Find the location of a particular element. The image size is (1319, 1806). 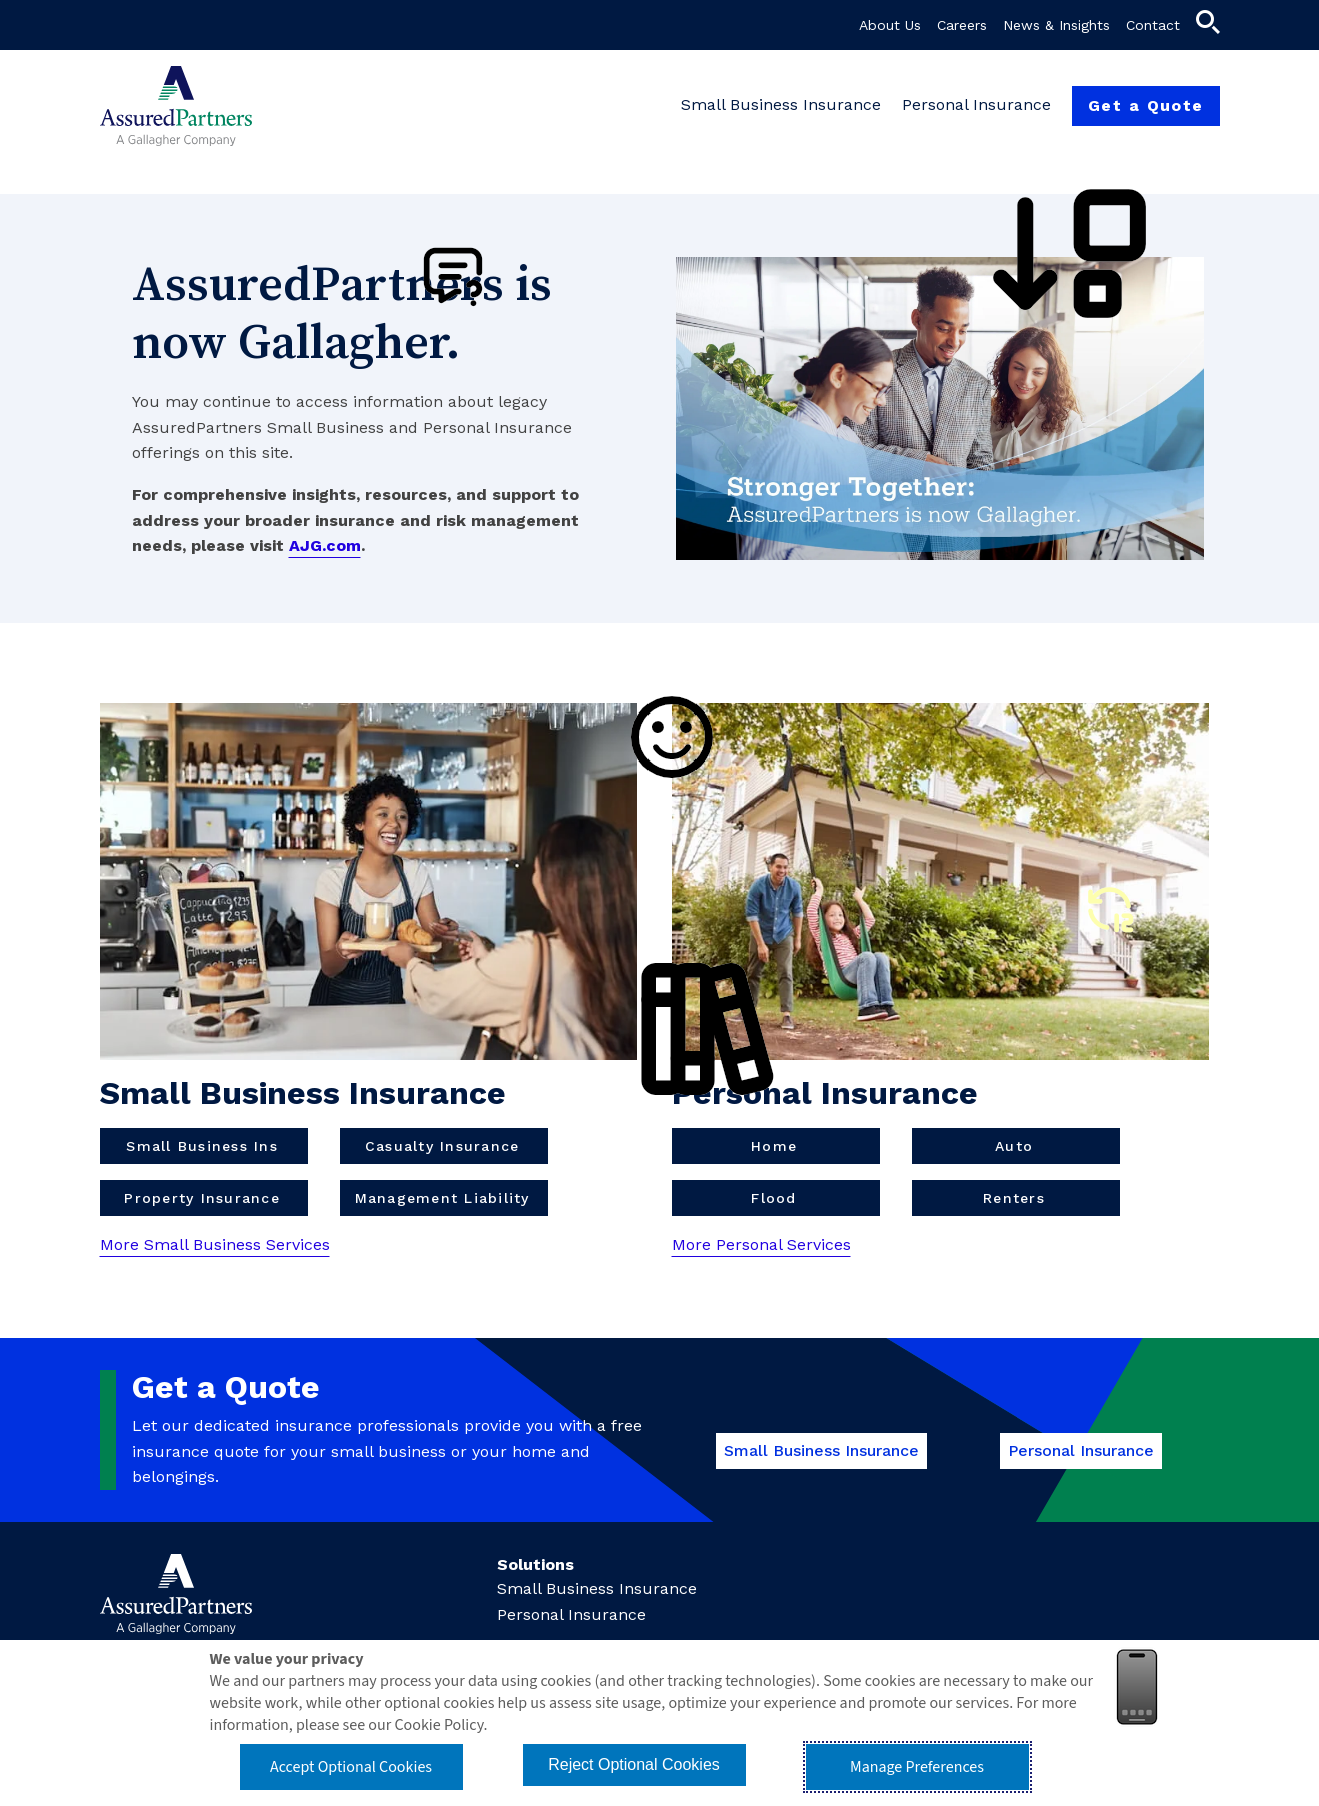

iPhone device icon is located at coordinates (1137, 1687).